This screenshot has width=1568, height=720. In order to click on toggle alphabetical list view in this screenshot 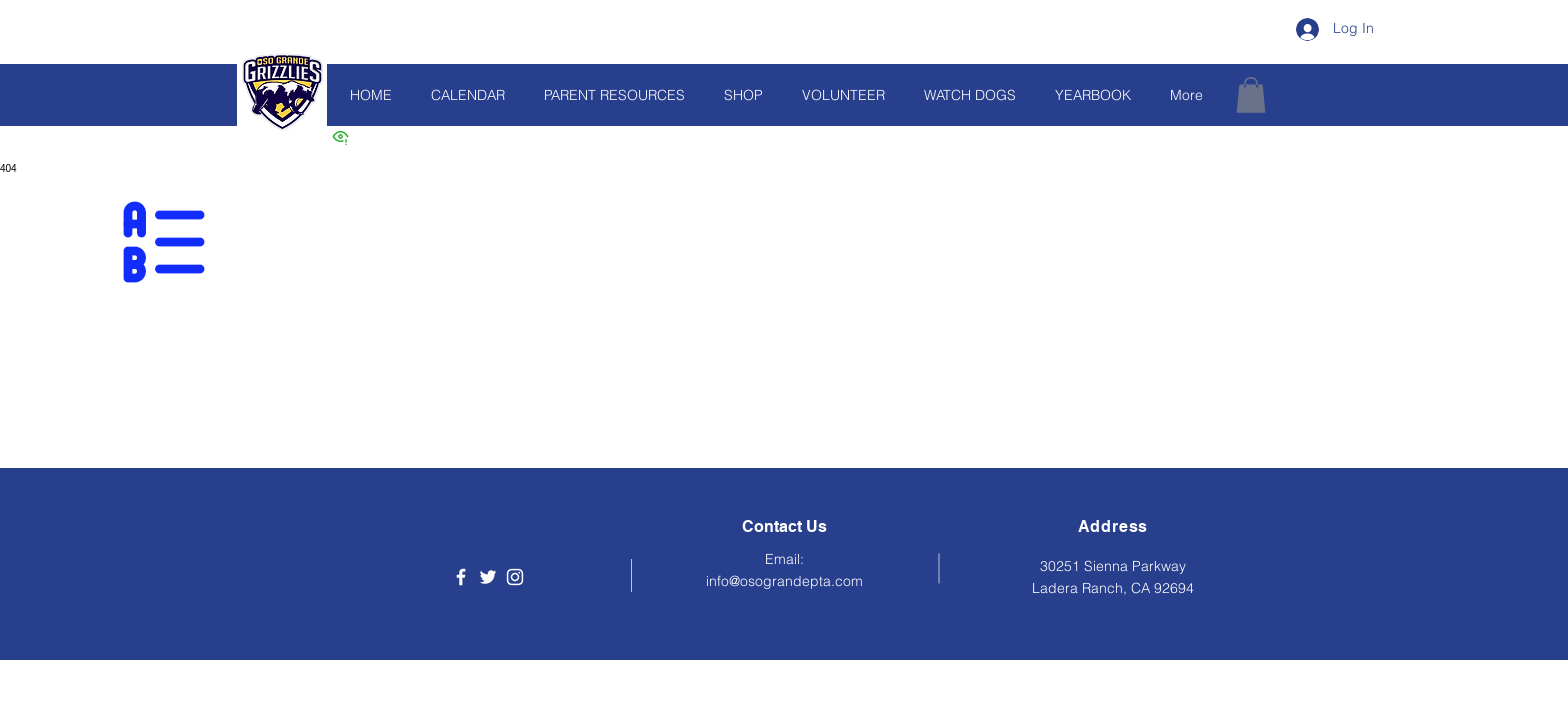, I will do `click(164, 242)`.